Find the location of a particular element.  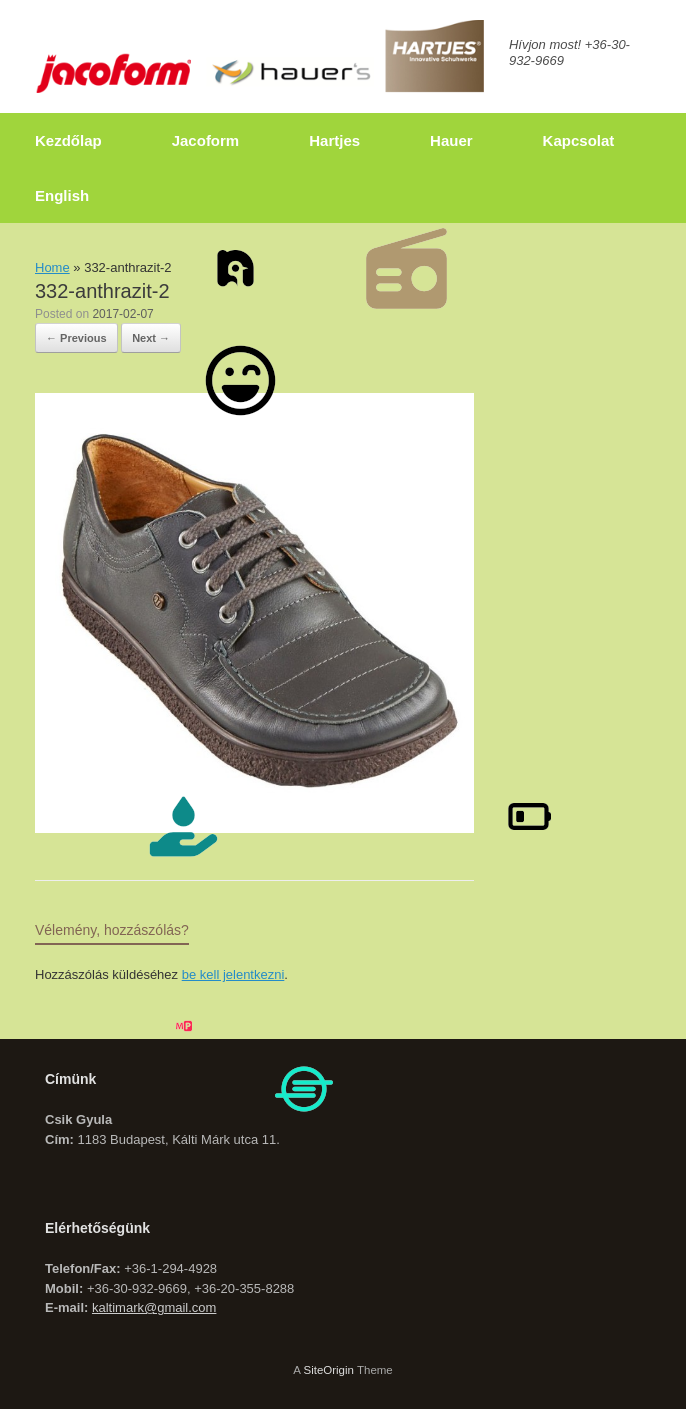

ioxhost web hosting service logo is located at coordinates (304, 1089).